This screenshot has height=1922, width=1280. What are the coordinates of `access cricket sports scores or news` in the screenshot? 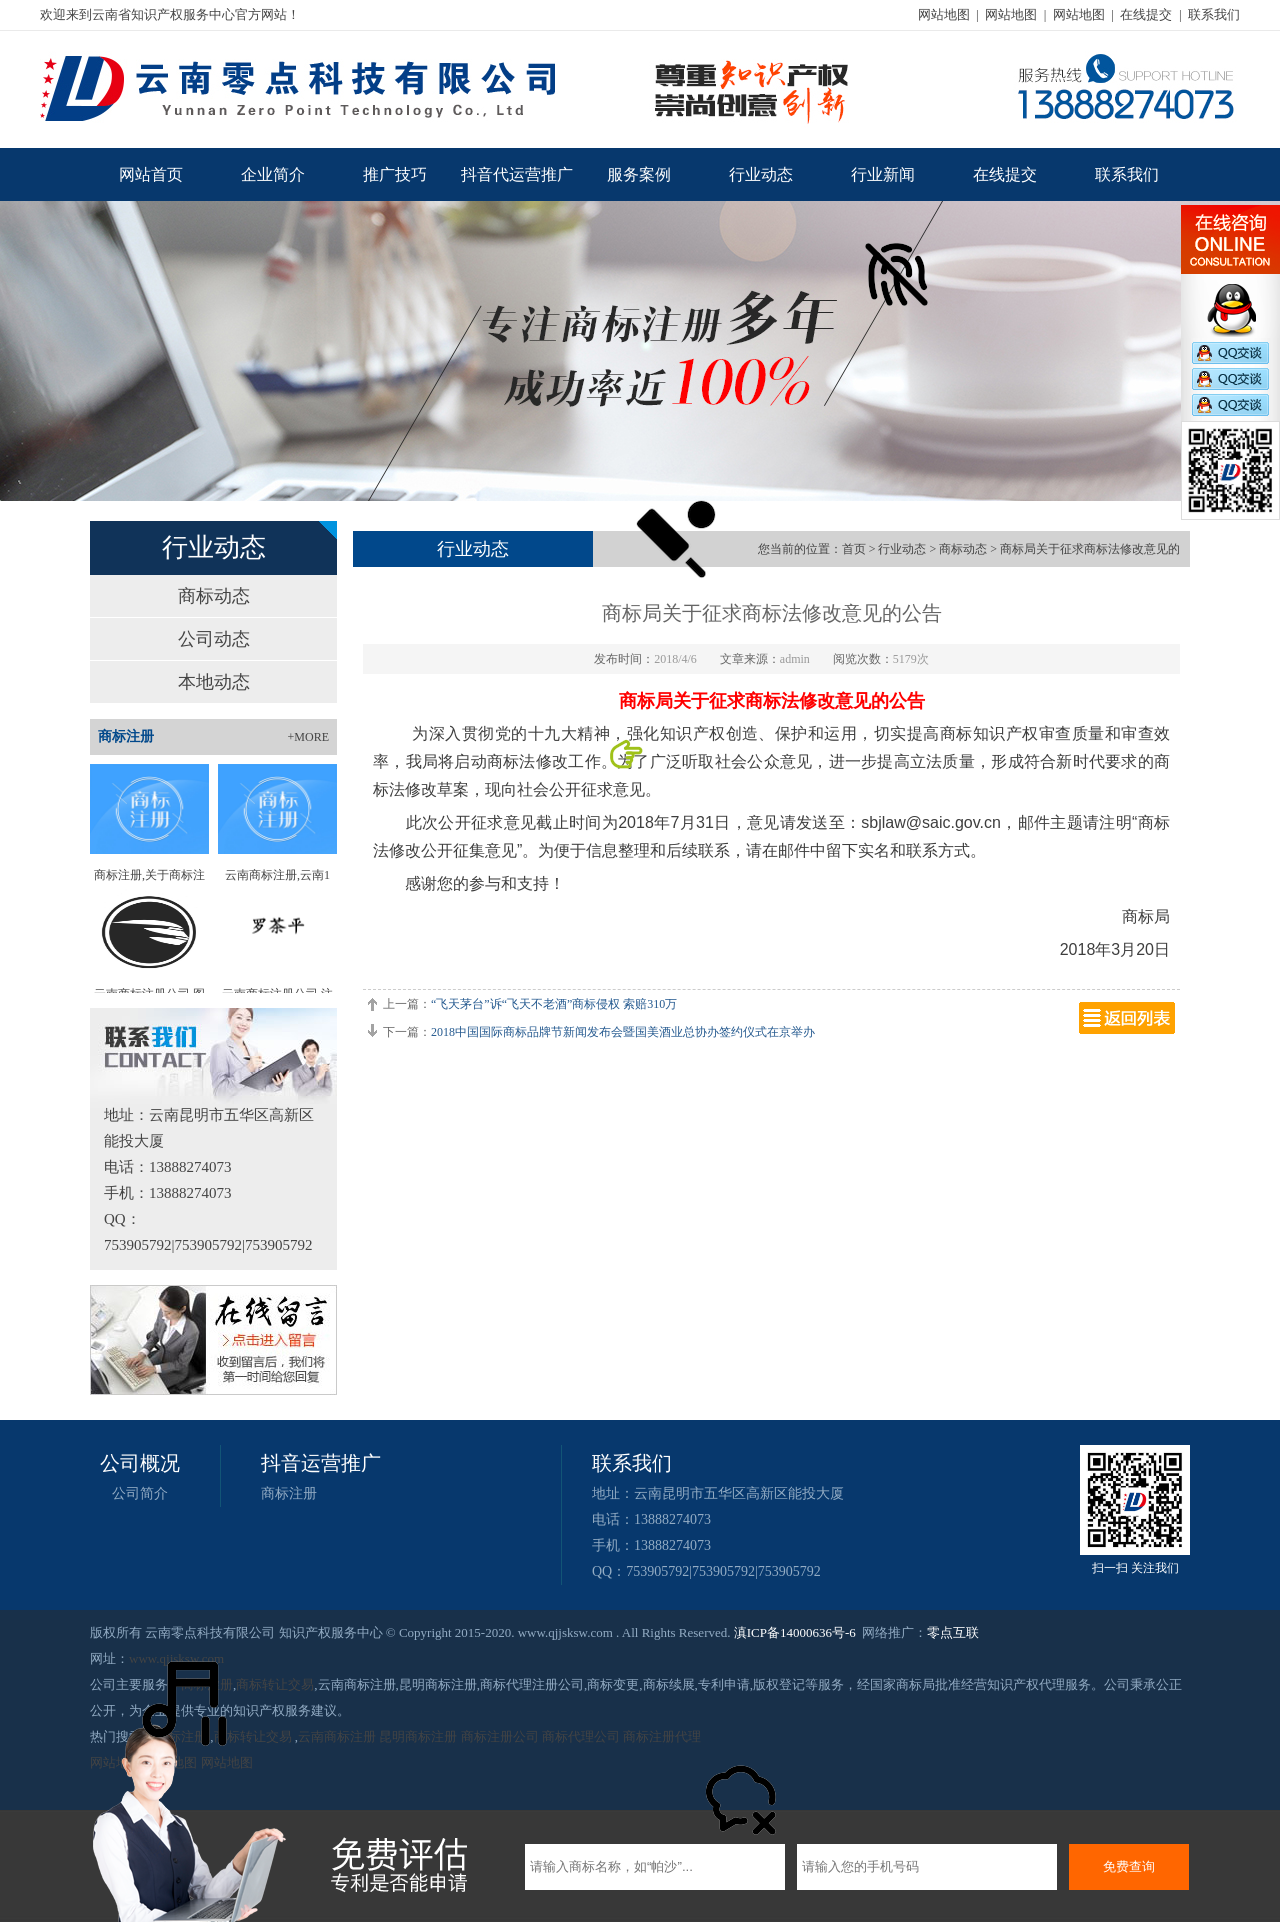 It's located at (676, 540).